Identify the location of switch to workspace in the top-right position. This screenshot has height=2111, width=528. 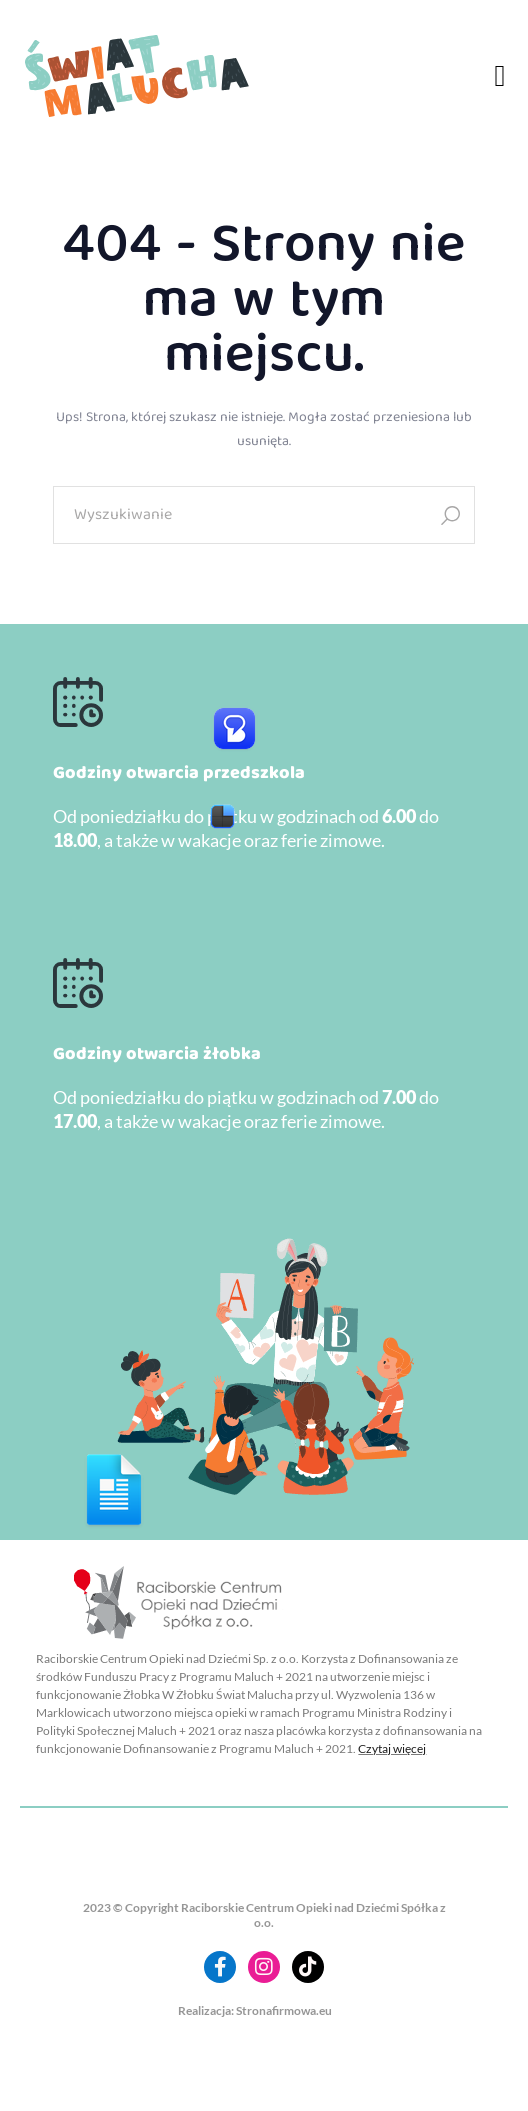
(222, 816).